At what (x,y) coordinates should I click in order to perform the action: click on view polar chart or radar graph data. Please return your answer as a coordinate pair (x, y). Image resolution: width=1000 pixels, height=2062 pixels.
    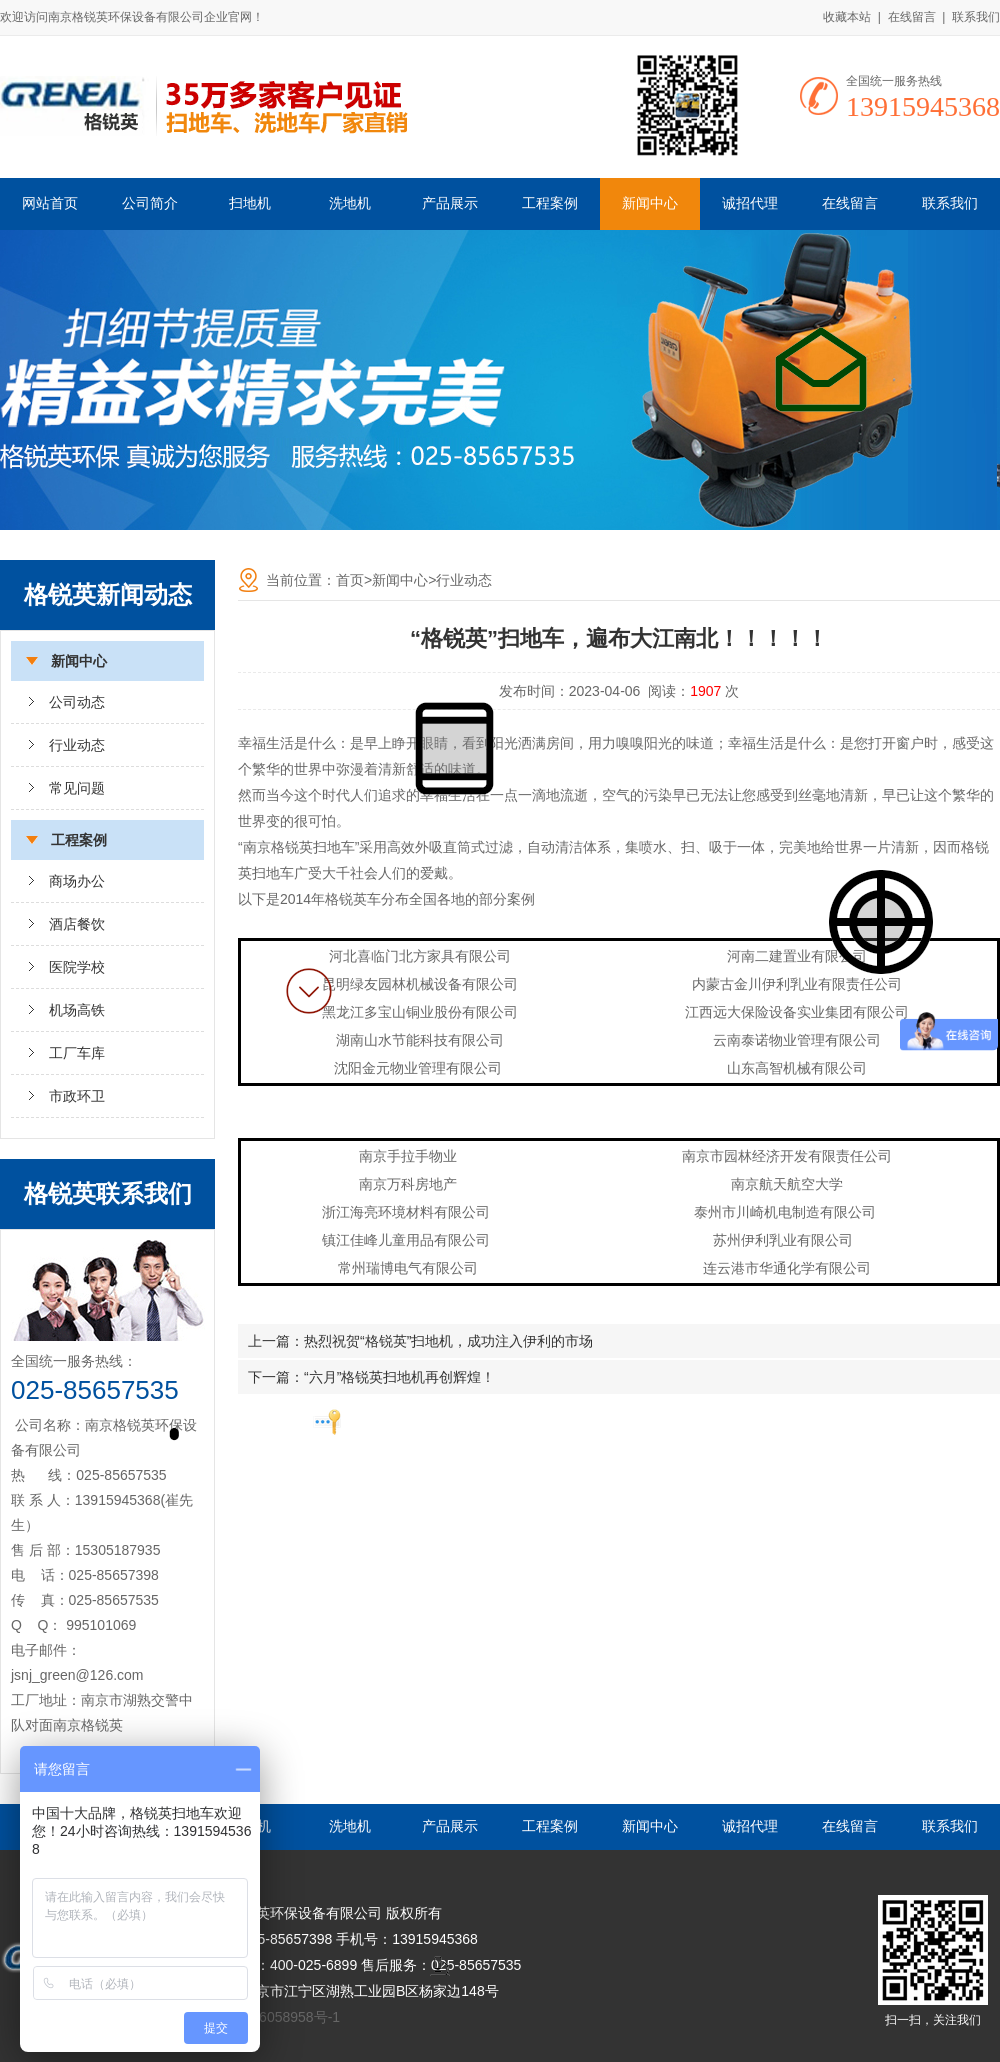
    Looking at the image, I should click on (881, 922).